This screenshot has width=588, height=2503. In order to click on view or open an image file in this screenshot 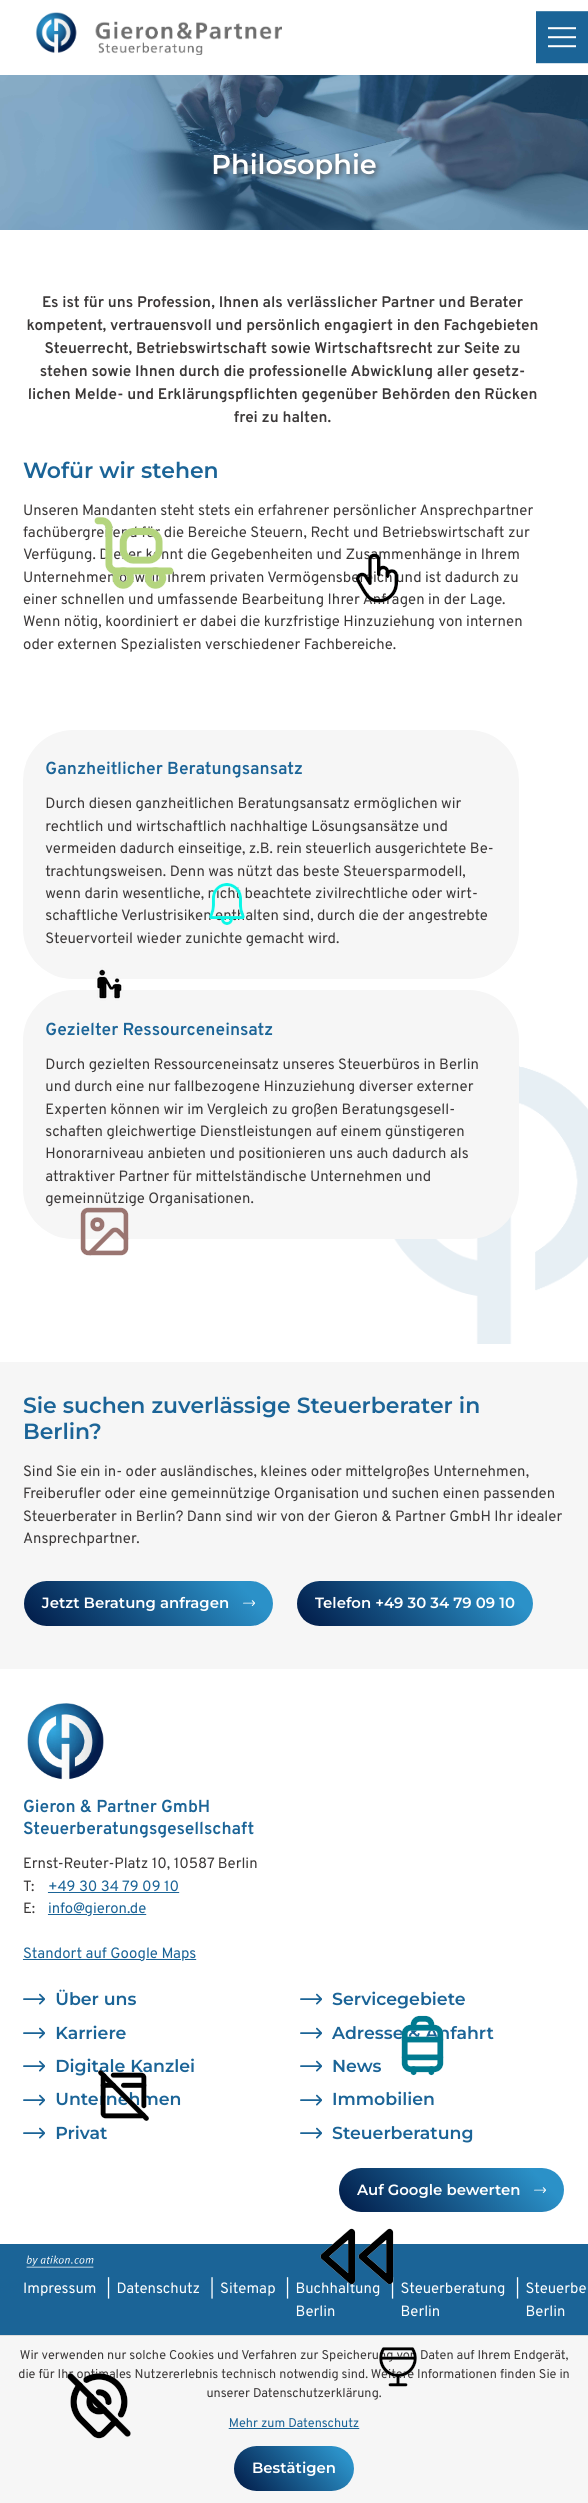, I will do `click(104, 1231)`.